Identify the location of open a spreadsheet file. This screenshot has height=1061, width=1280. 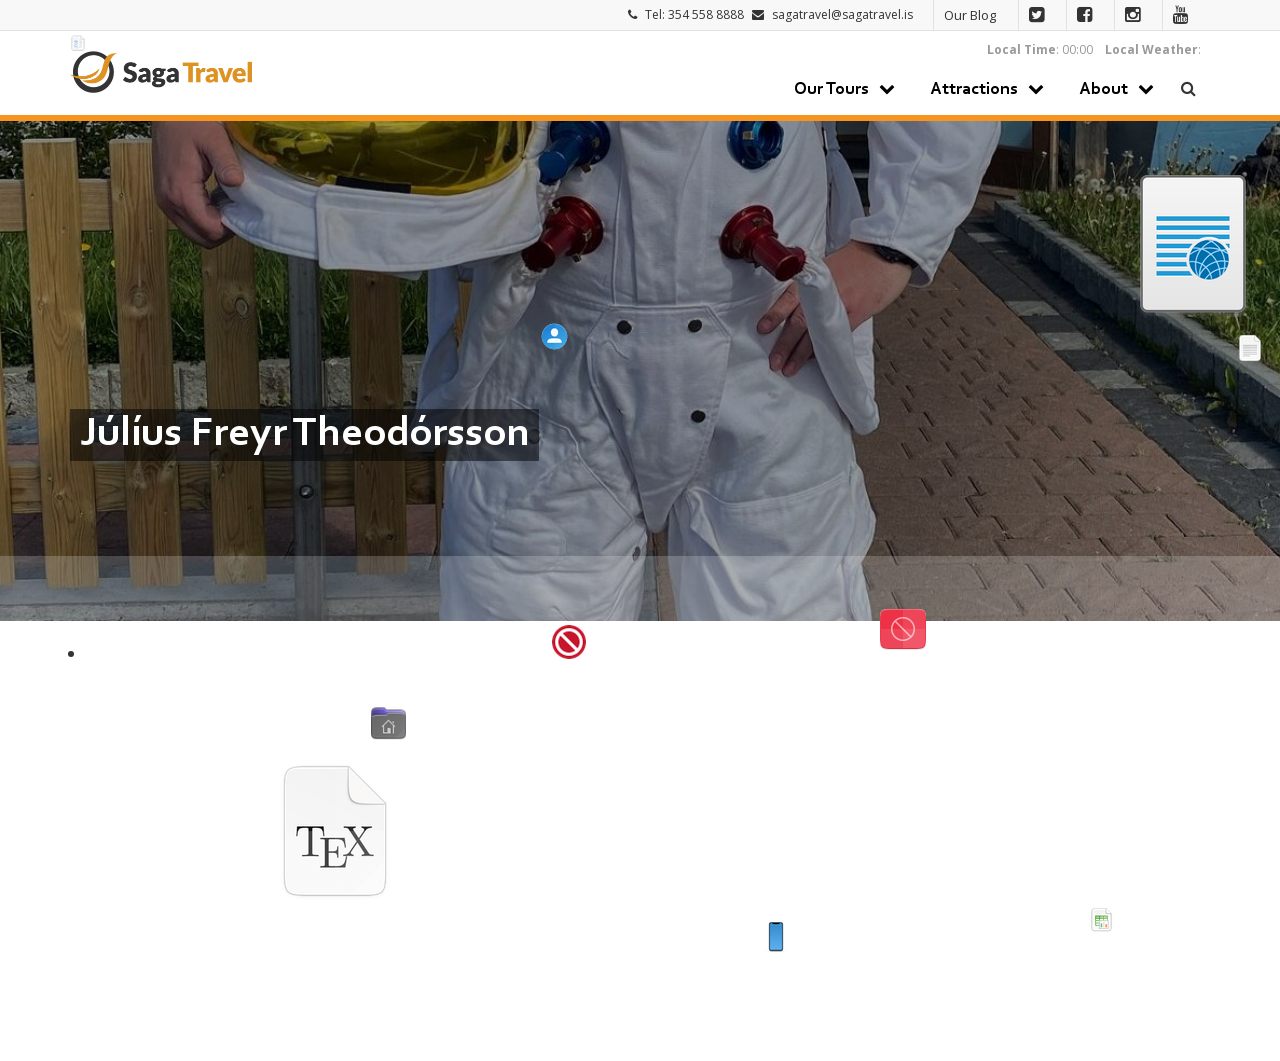
(1101, 919).